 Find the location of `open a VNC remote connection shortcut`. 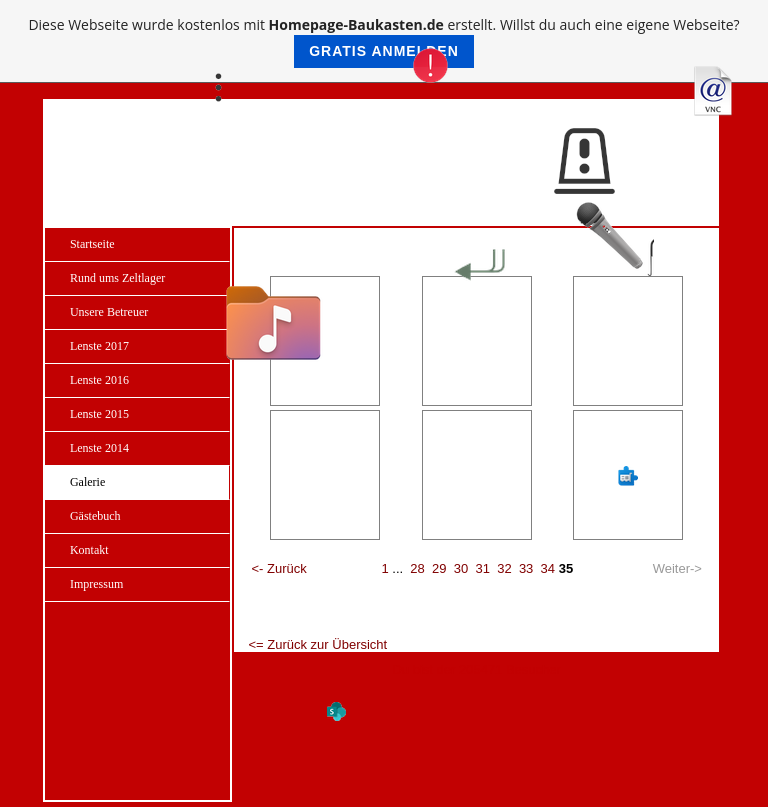

open a VNC remote connection shortcut is located at coordinates (713, 92).